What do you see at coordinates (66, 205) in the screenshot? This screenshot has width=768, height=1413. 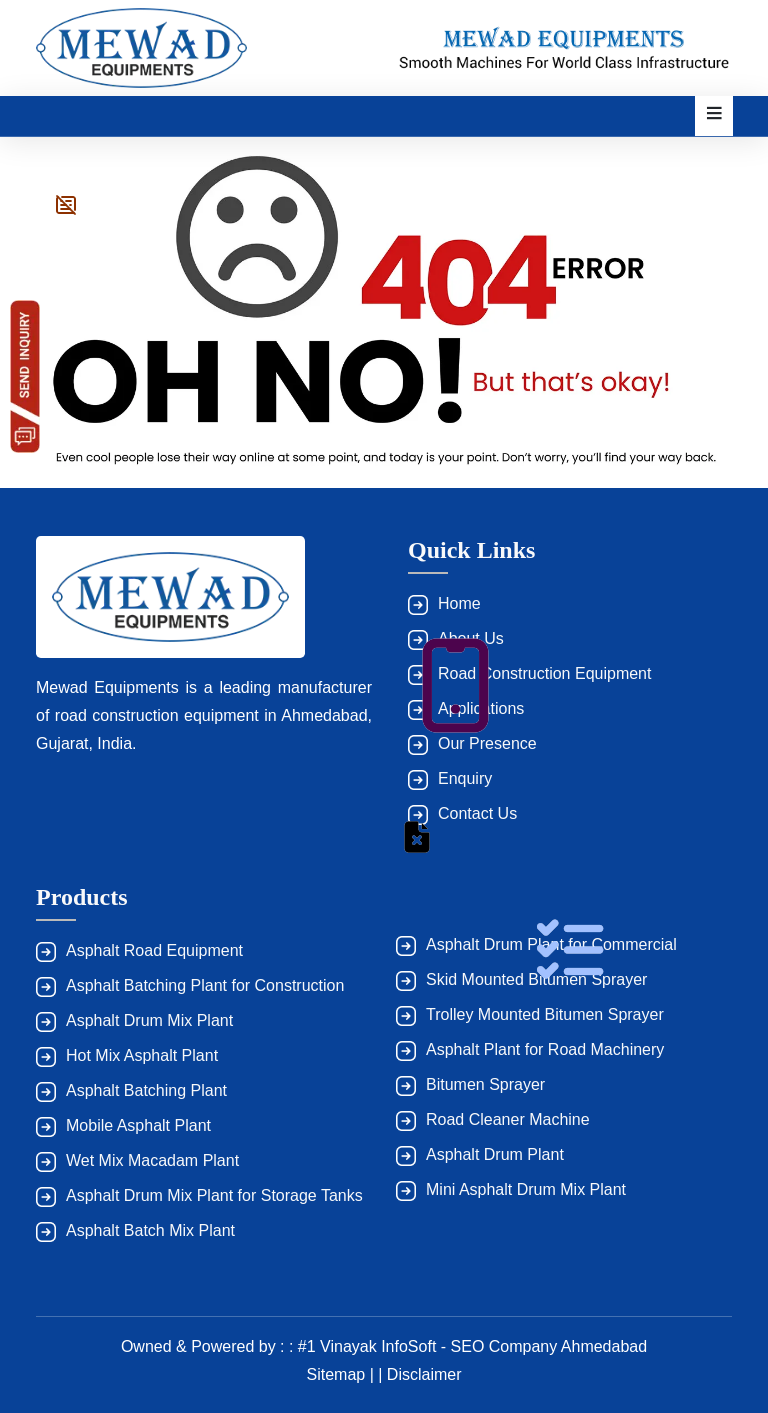 I see `article or document unavailable` at bounding box center [66, 205].